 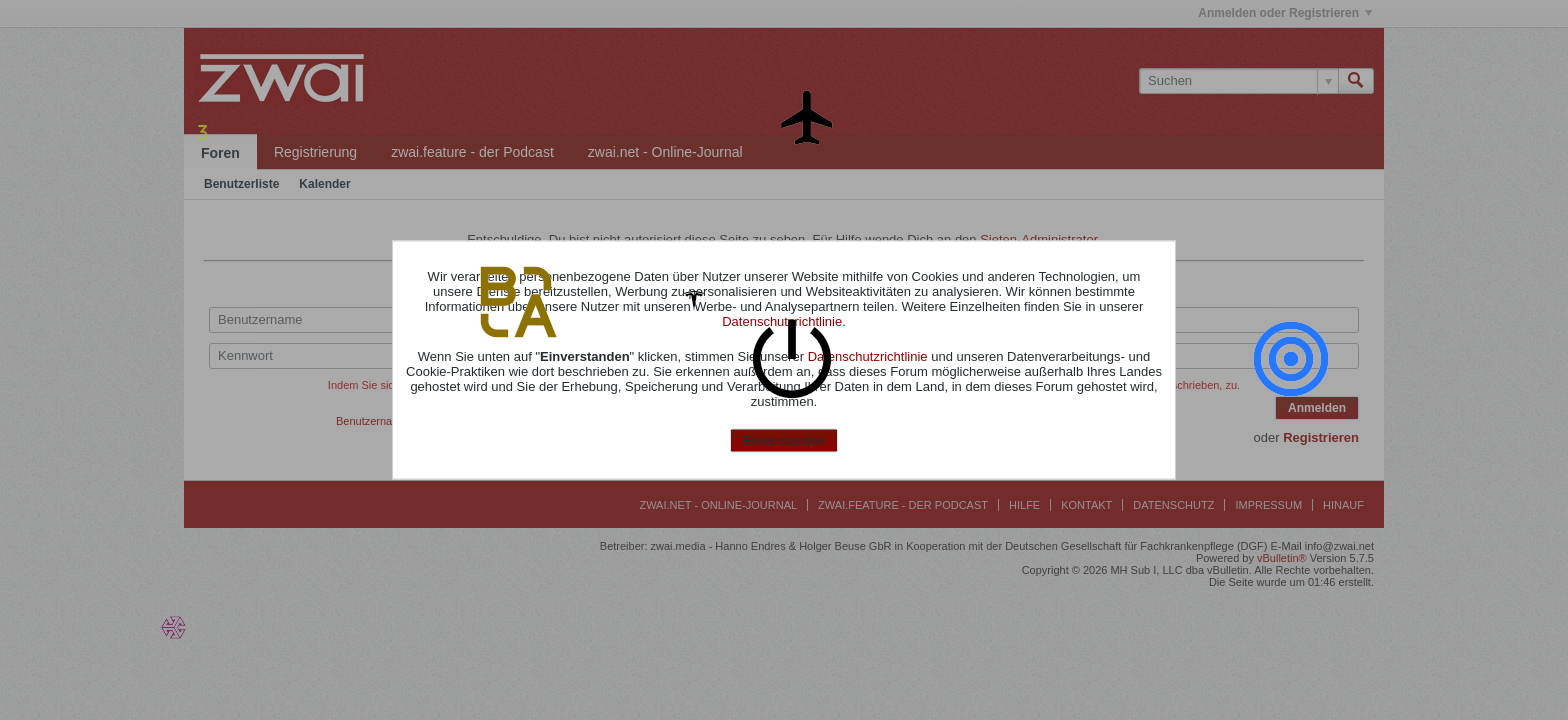 I want to click on switch between languages or translation mode, so click(x=516, y=302).